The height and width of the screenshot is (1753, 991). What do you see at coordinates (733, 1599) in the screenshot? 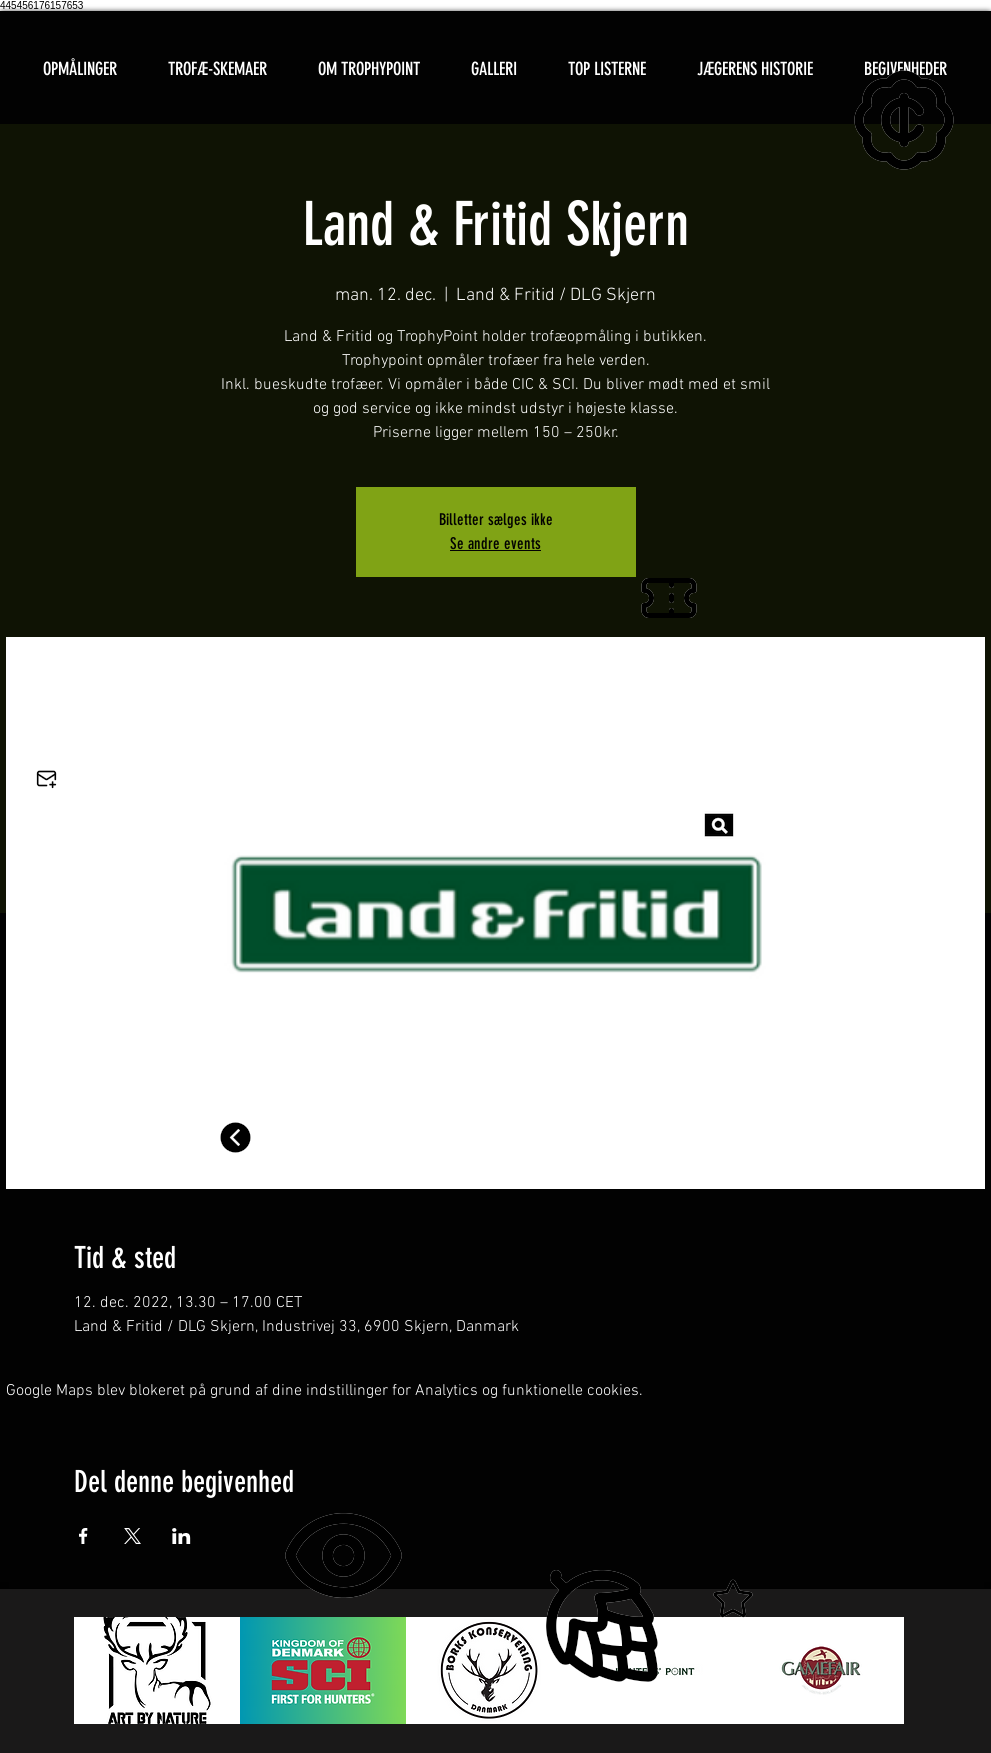
I see `add to favorites` at bounding box center [733, 1599].